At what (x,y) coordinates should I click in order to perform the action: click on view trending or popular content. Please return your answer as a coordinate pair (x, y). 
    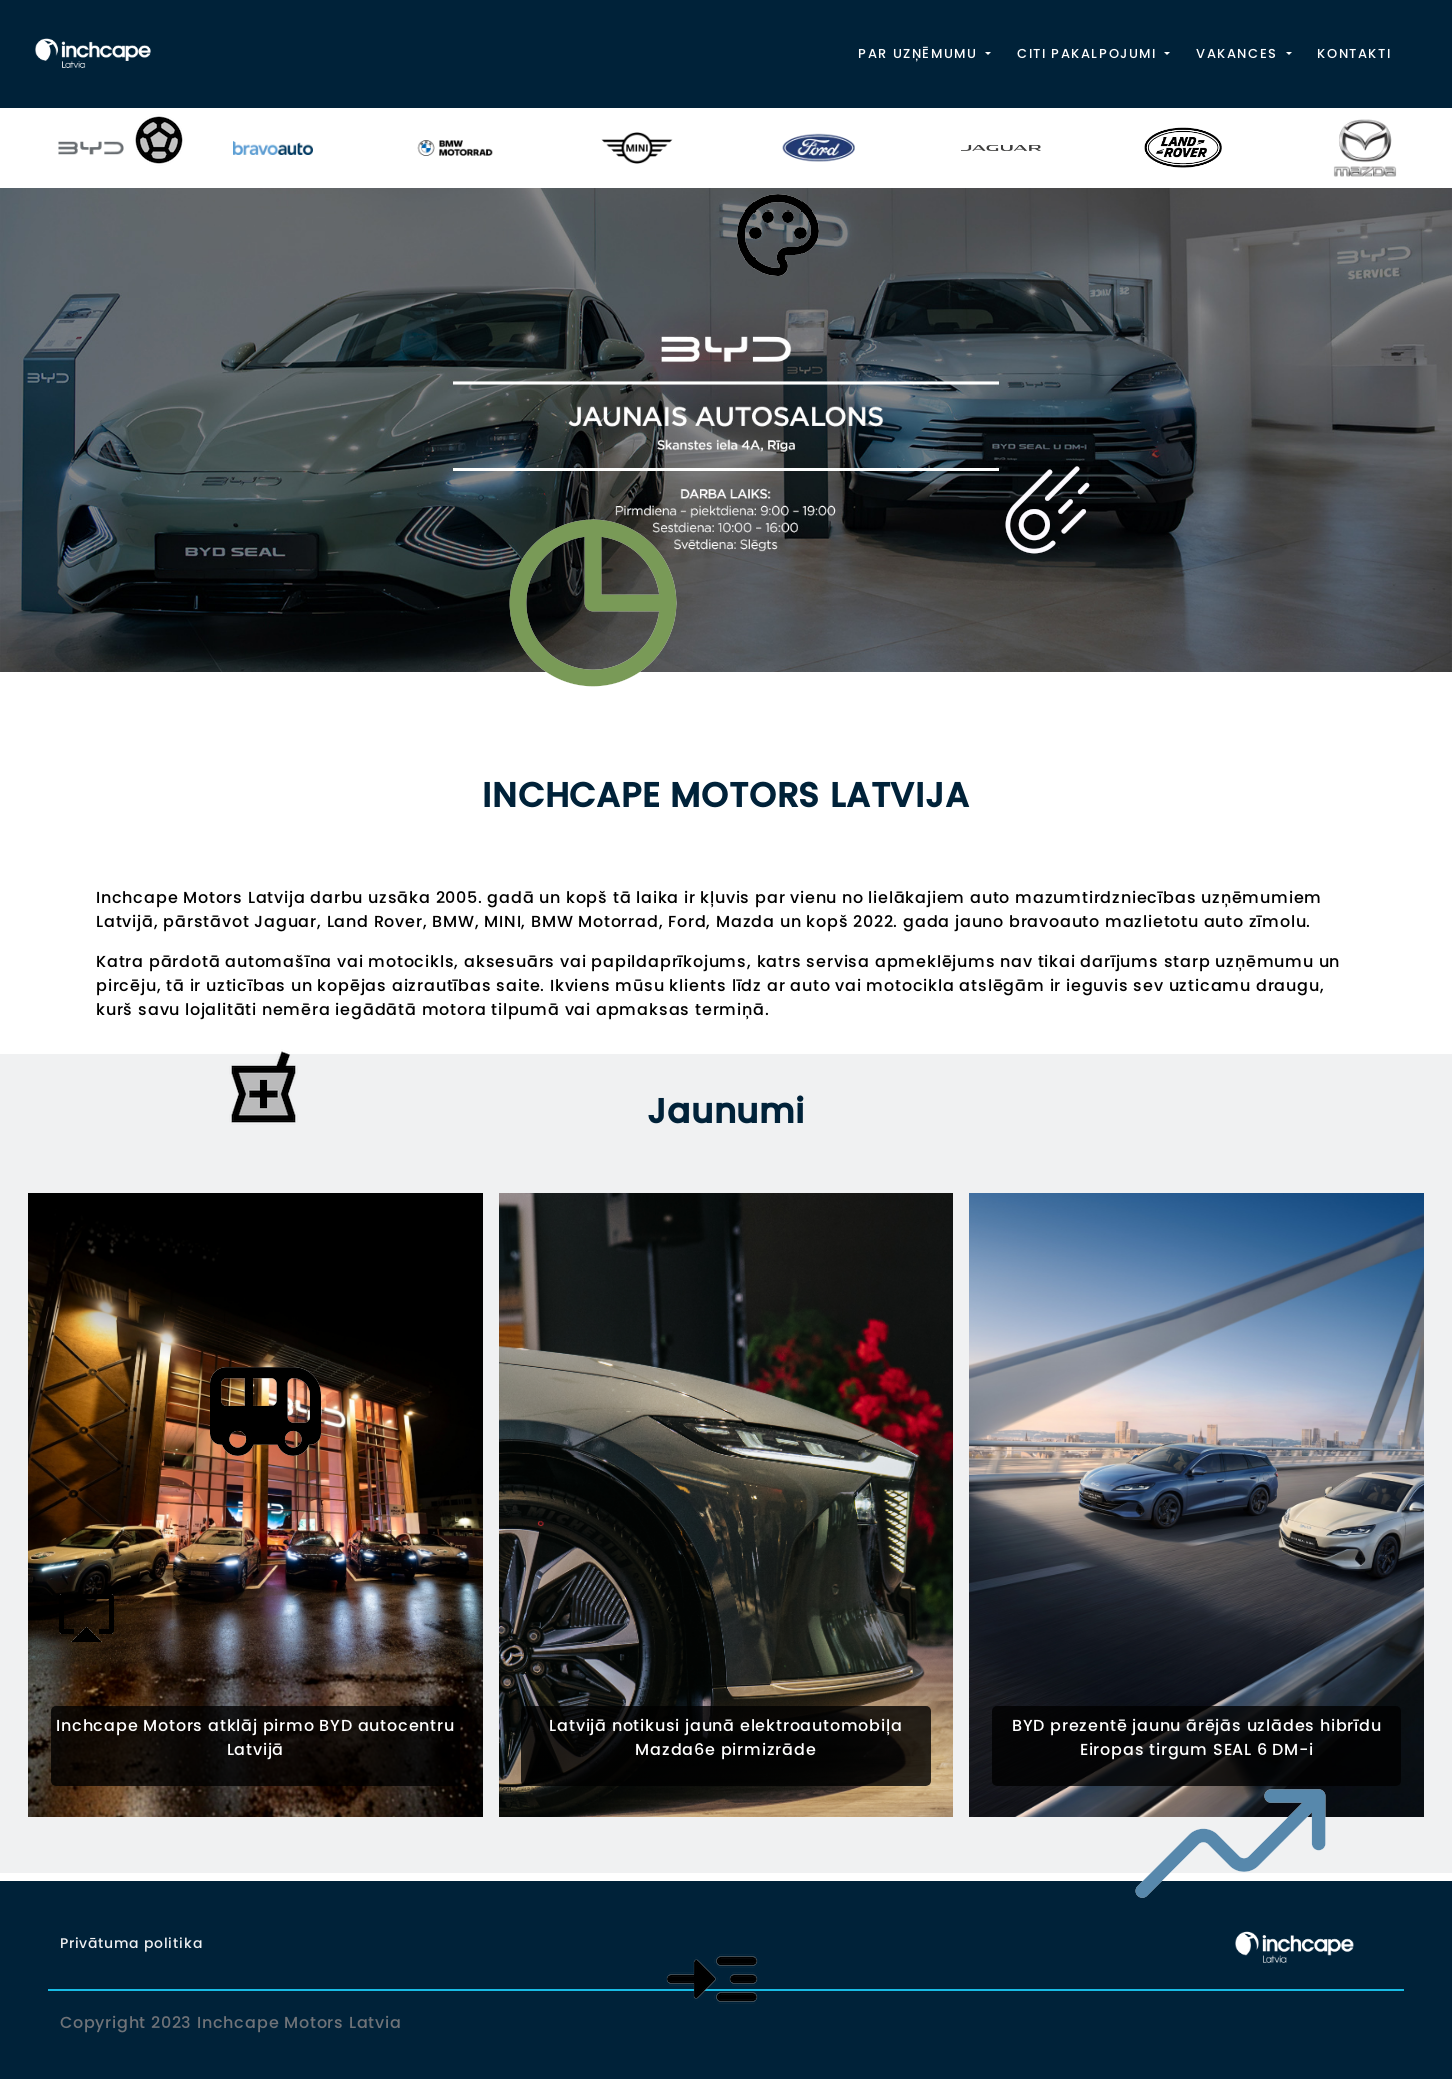
    Looking at the image, I should click on (1230, 1843).